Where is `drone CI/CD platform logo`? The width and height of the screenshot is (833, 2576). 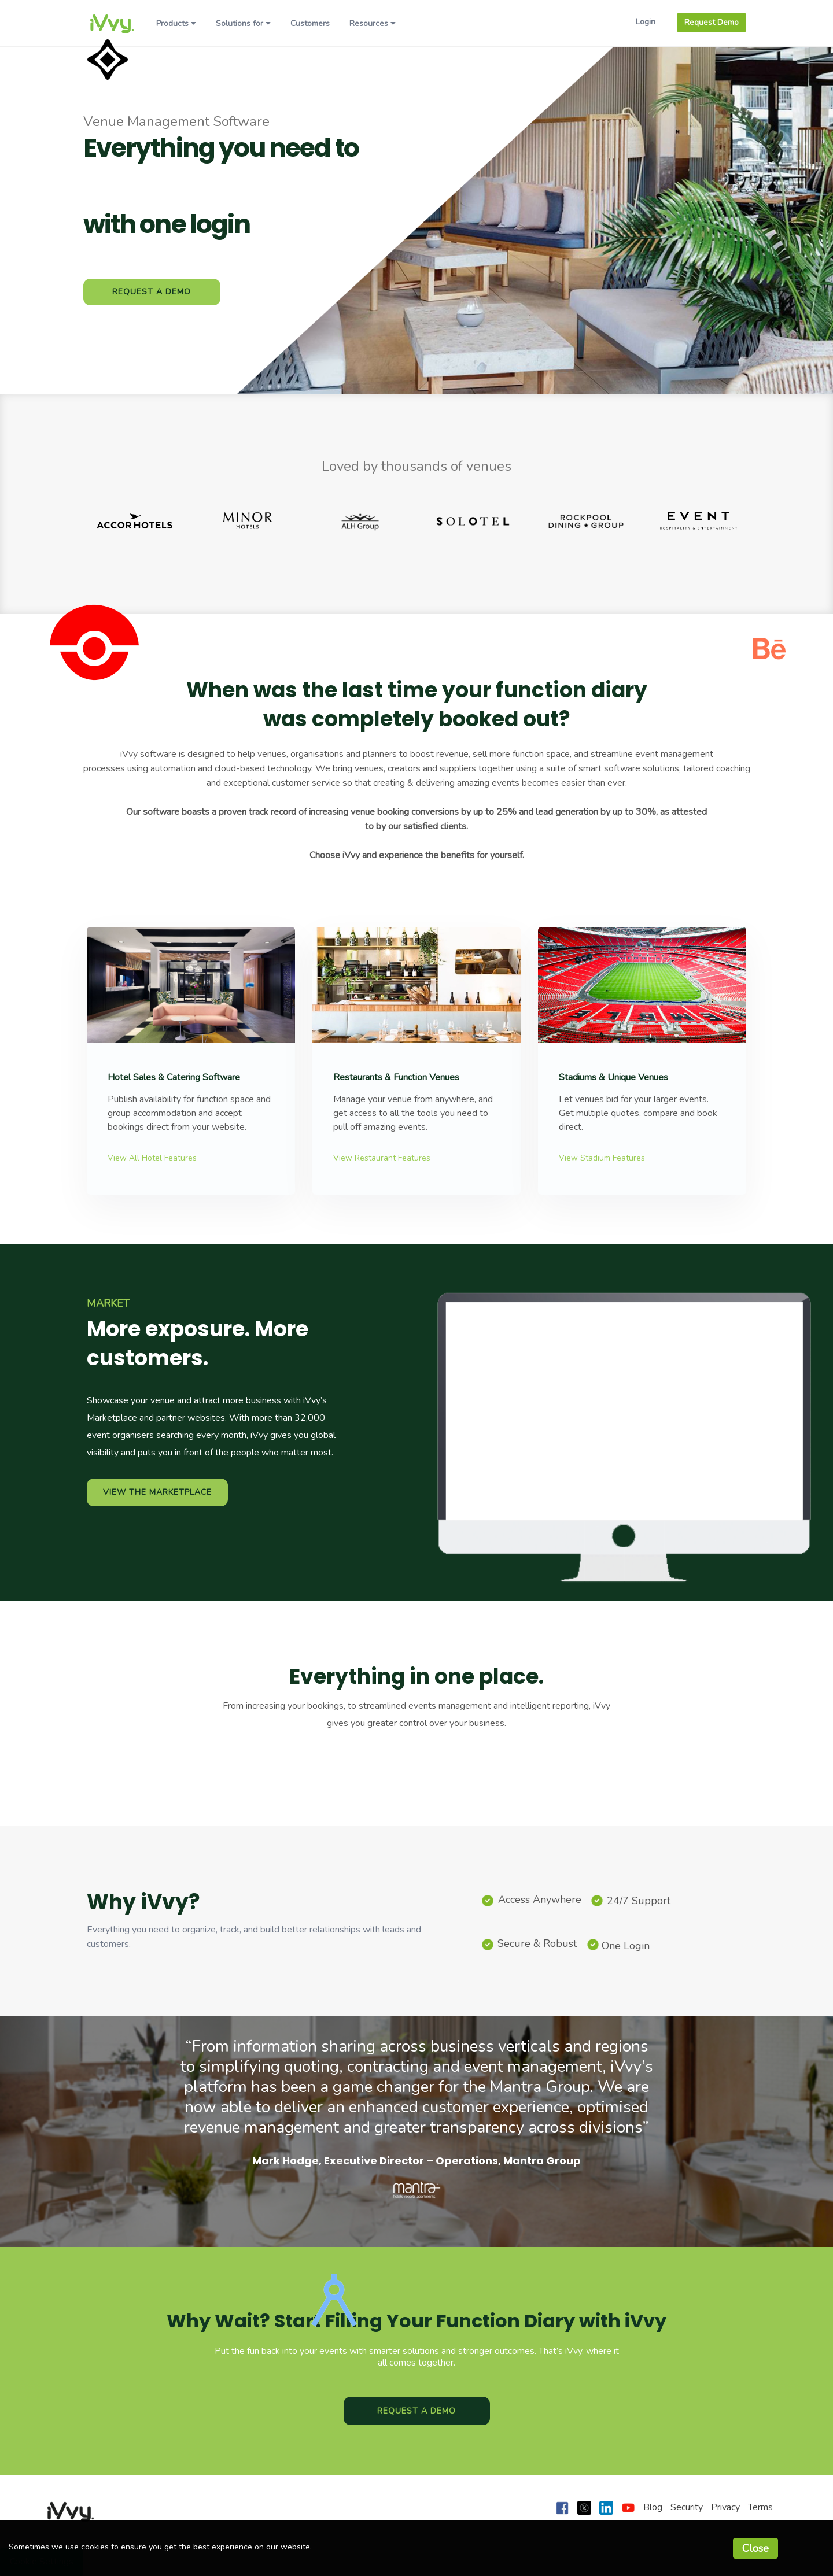 drone CI/CD platform logo is located at coordinates (94, 642).